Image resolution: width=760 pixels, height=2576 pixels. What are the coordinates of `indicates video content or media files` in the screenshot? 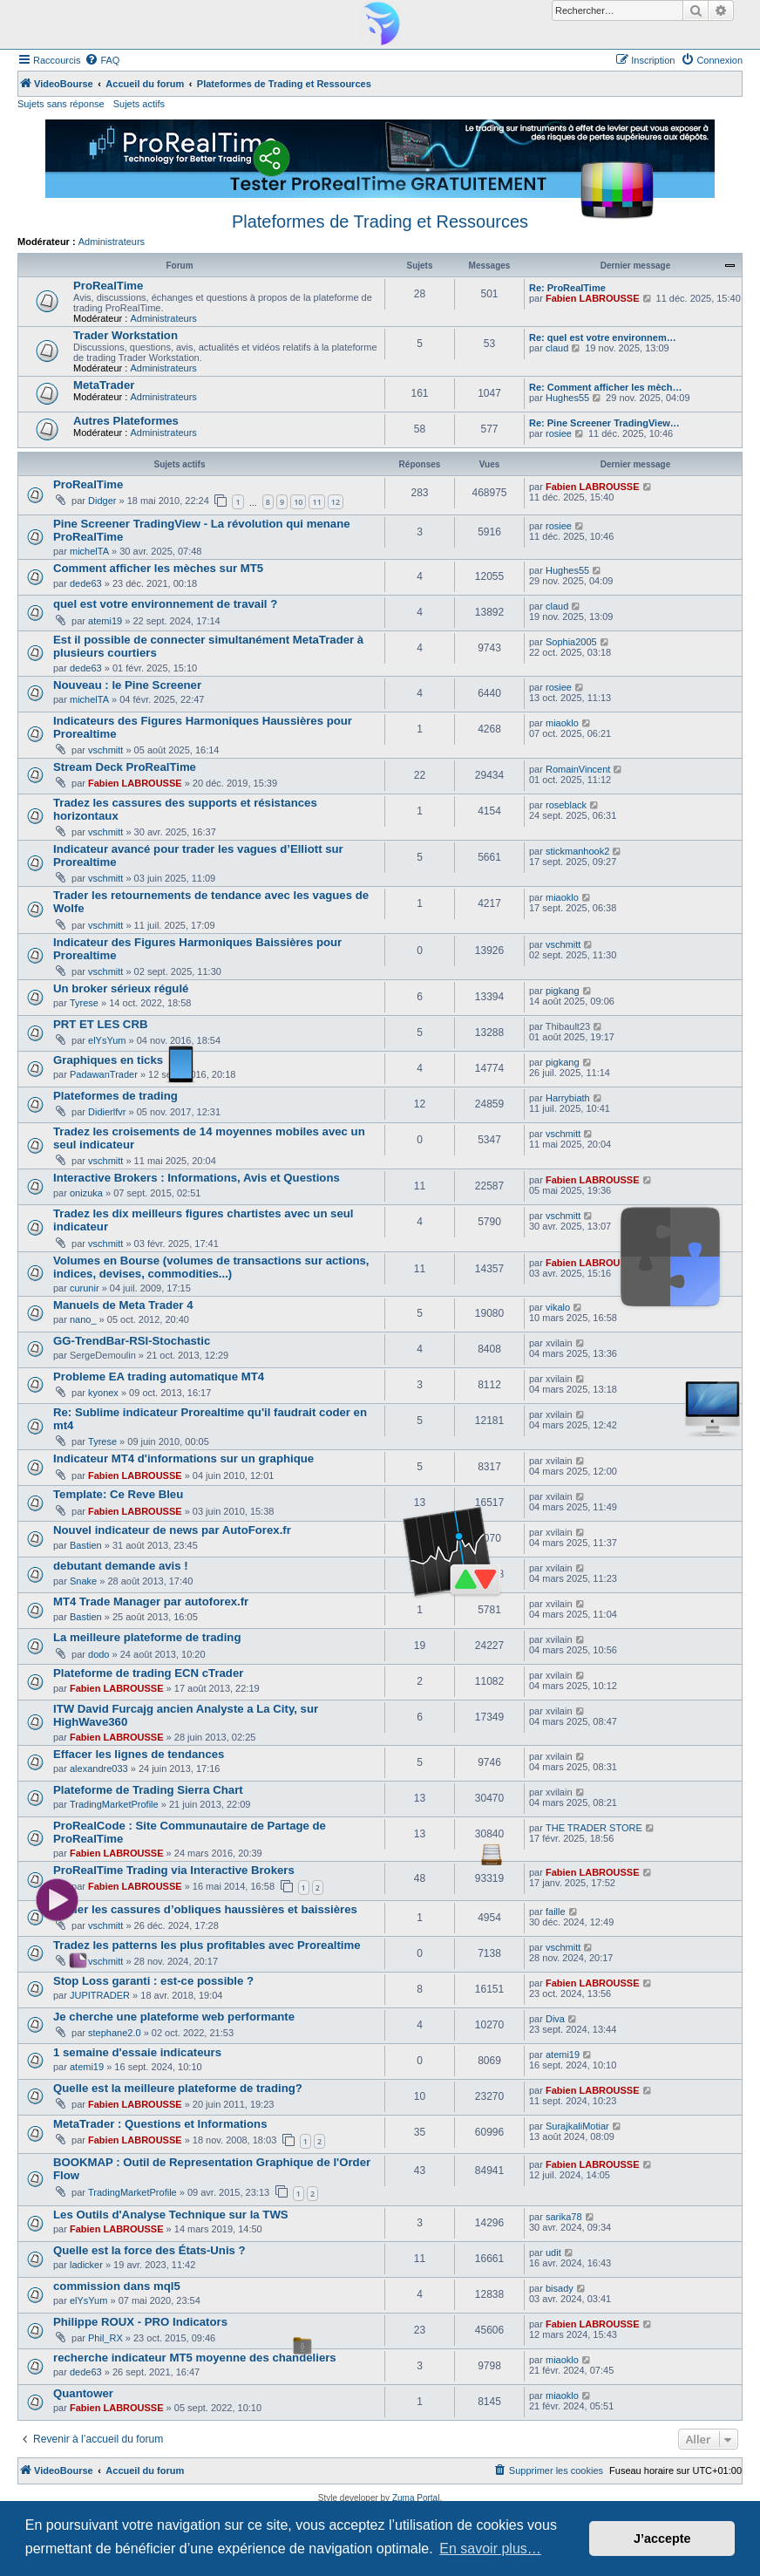 It's located at (57, 1899).